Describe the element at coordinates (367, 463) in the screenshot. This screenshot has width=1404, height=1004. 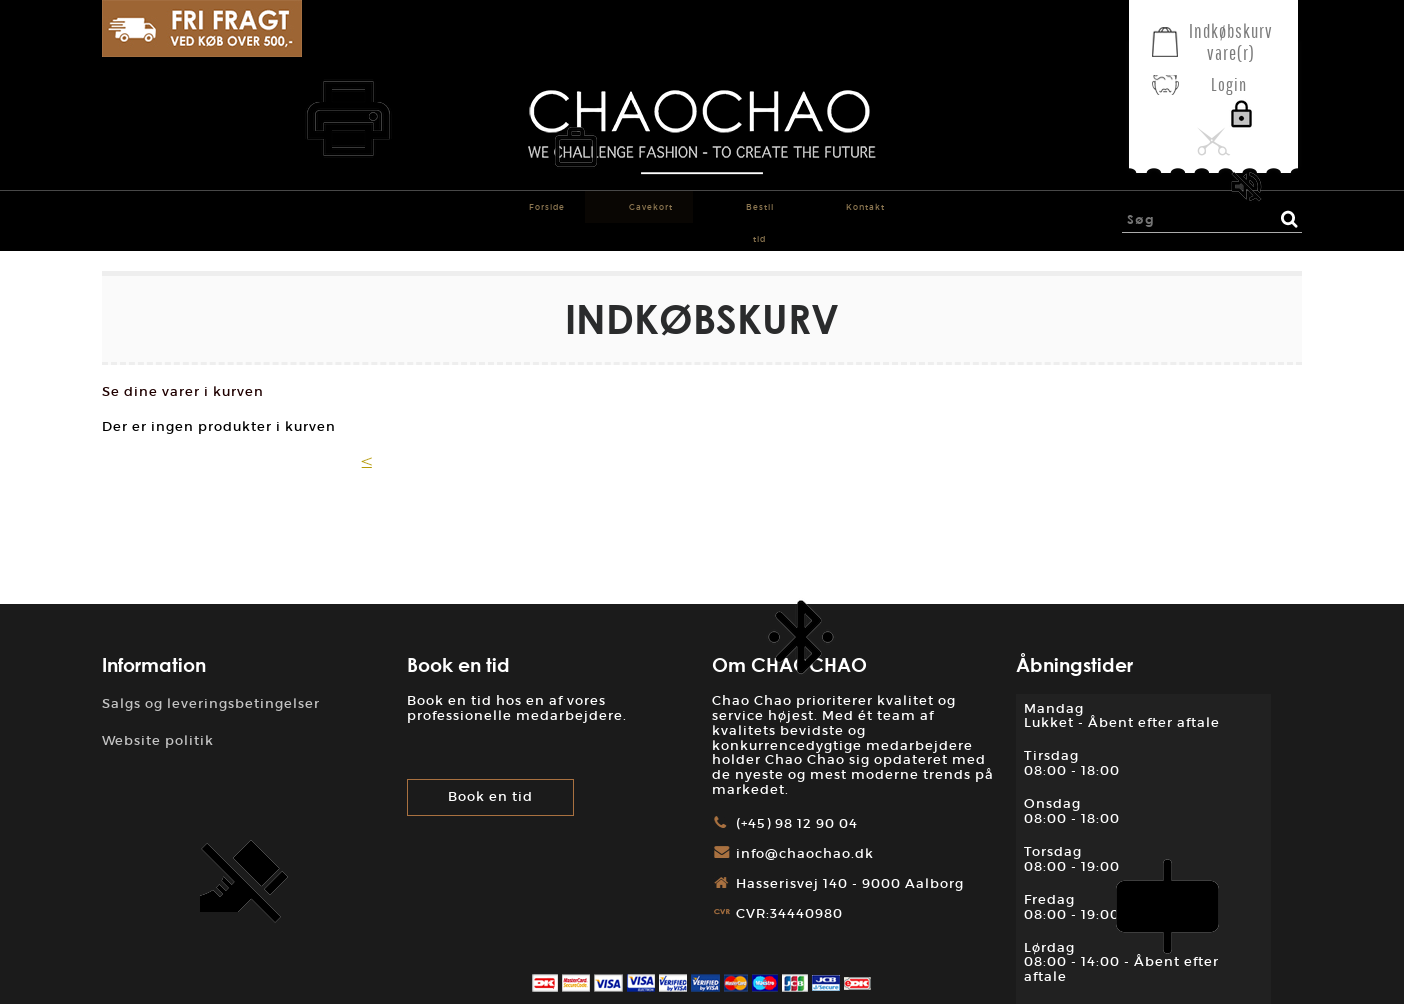
I see `less than or equal to mathematical operator` at that location.